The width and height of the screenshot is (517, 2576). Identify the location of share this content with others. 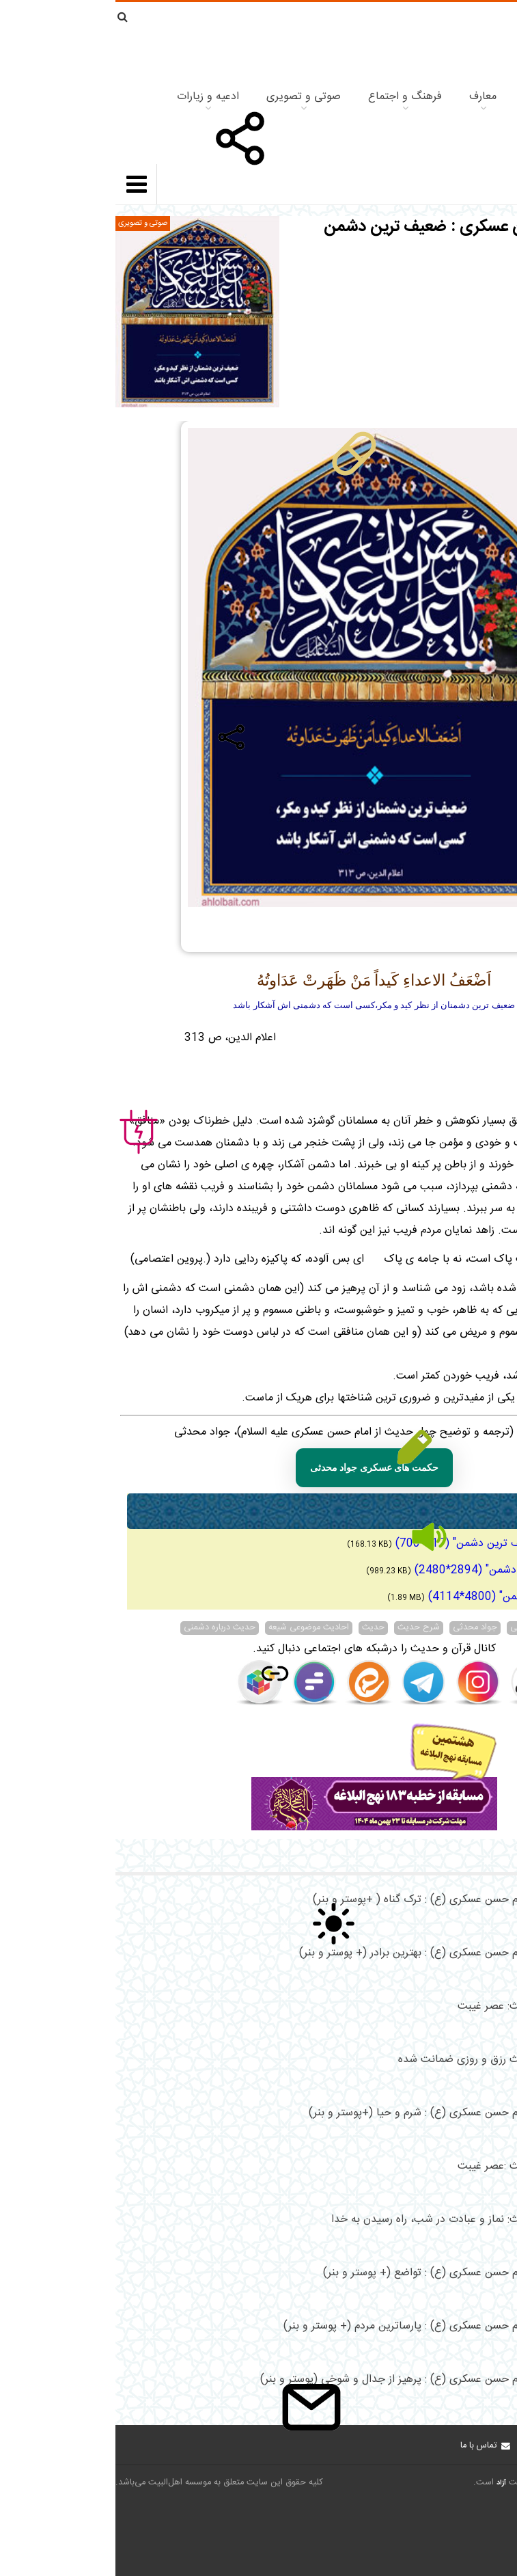
(232, 737).